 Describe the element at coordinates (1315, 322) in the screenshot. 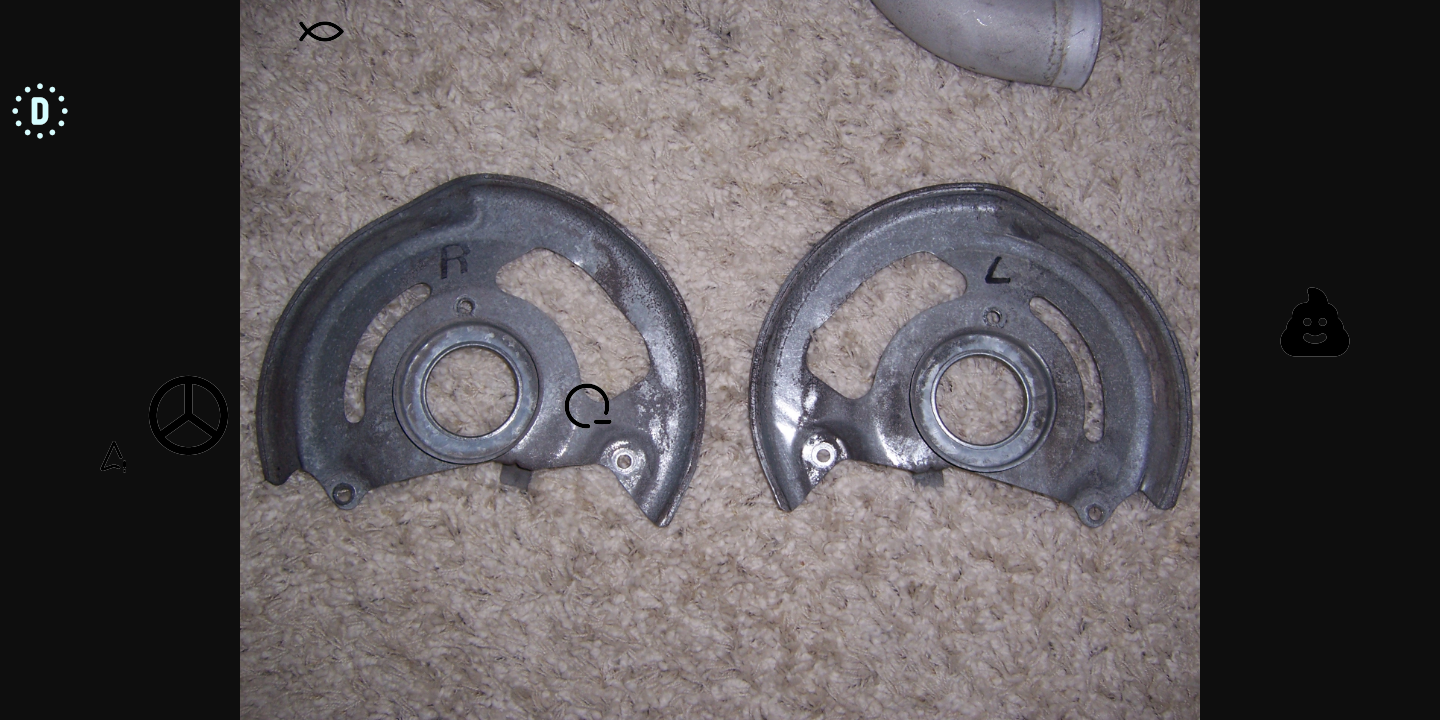

I see `add a poop emoji reaction` at that location.